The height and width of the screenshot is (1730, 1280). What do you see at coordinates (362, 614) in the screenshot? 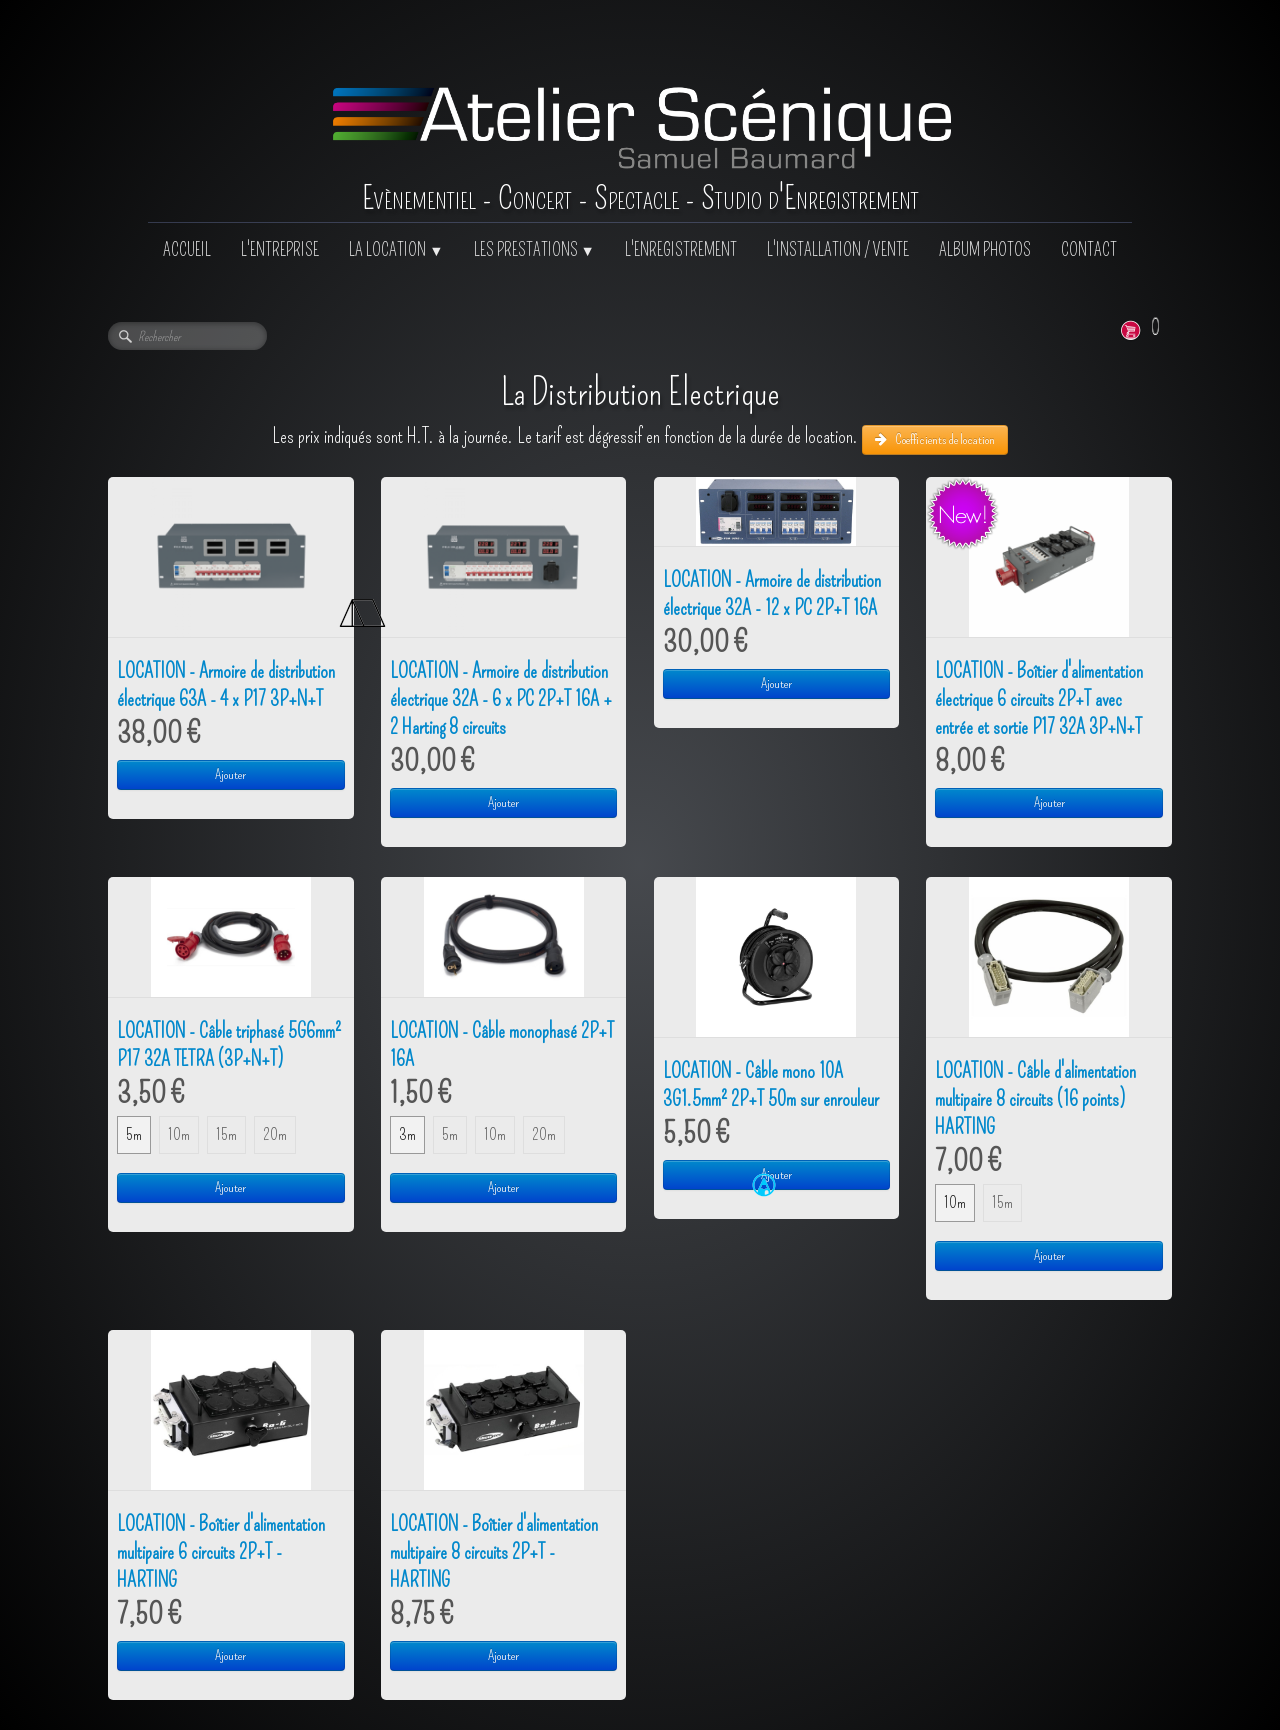
I see `access camping or outdoor activity options` at bounding box center [362, 614].